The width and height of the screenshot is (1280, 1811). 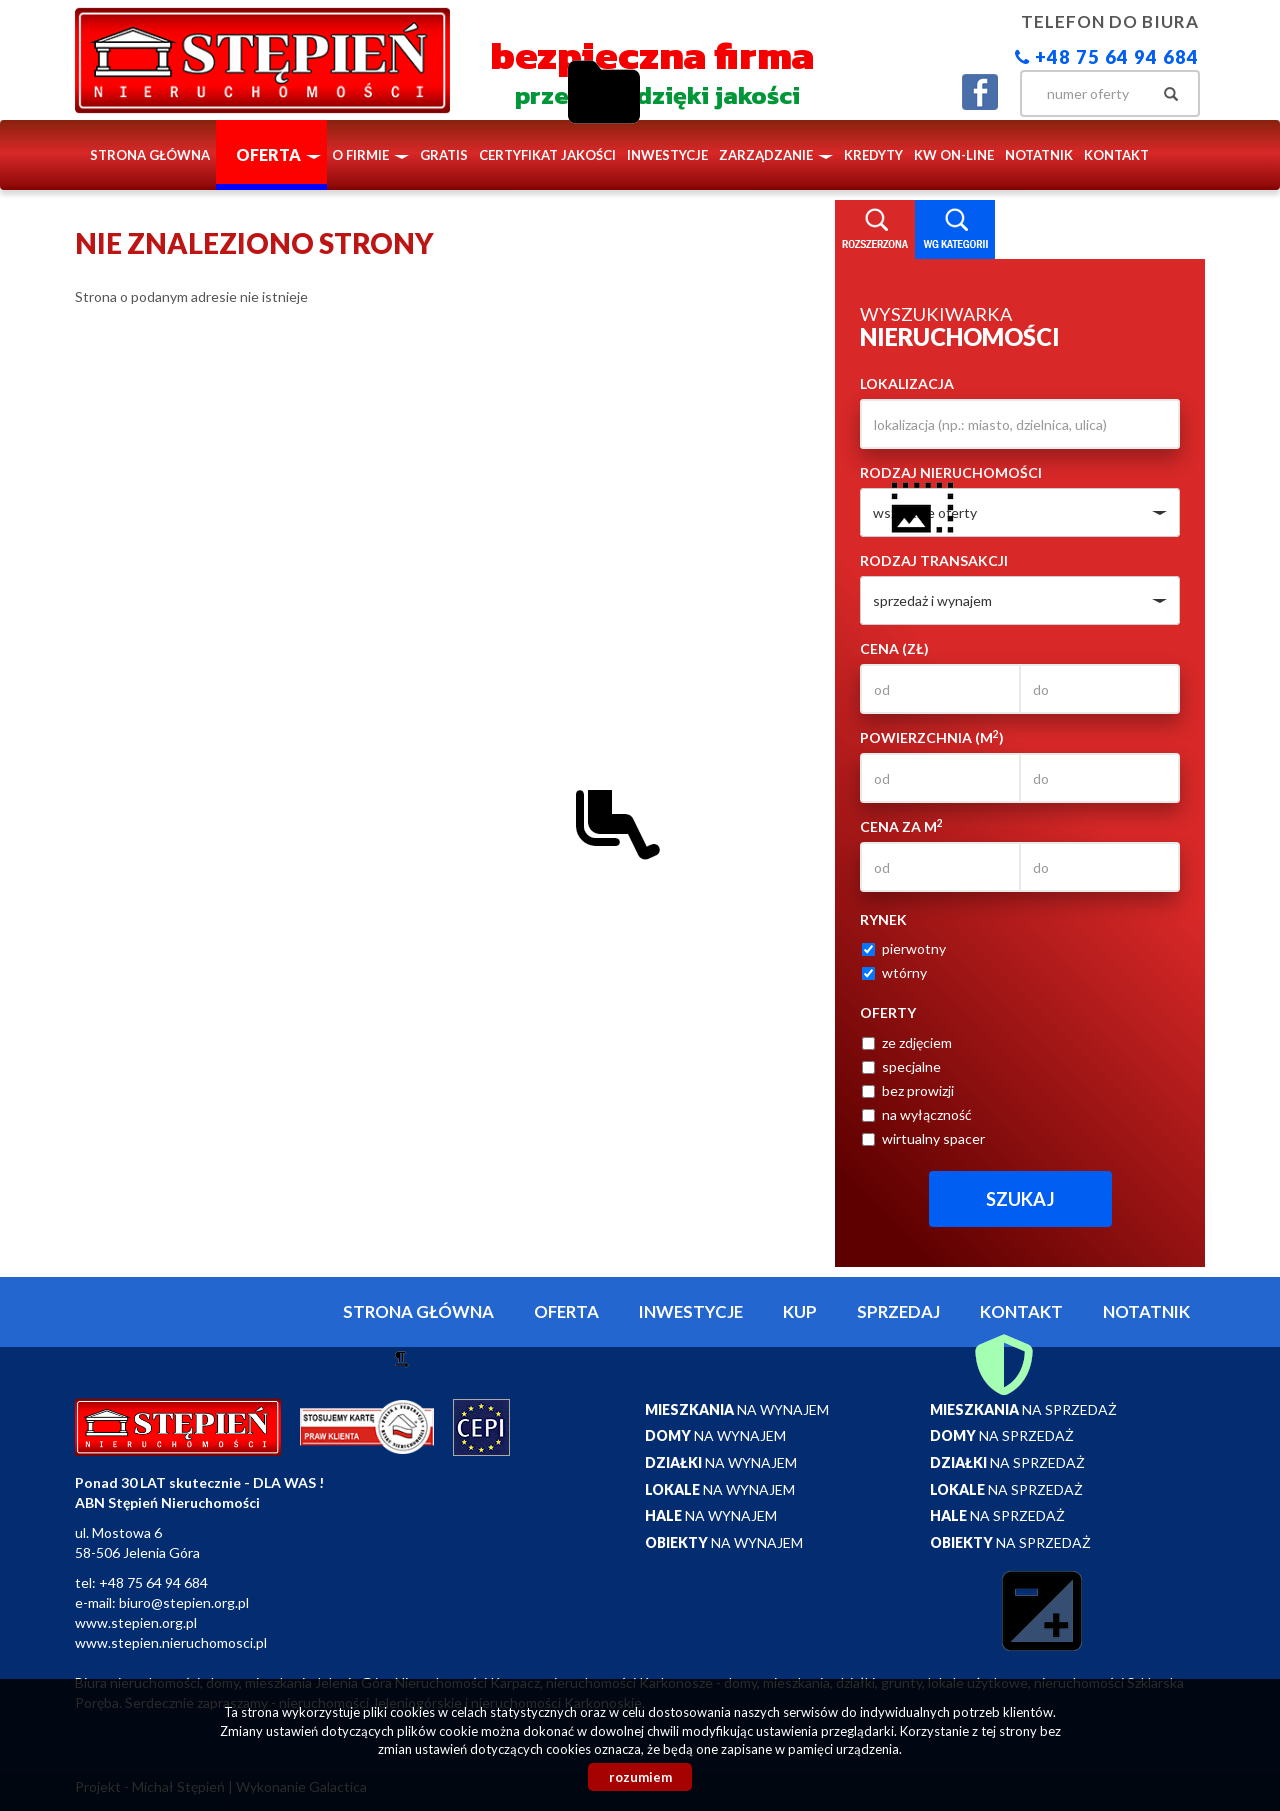 What do you see at coordinates (922, 507) in the screenshot?
I see `resize image to large format` at bounding box center [922, 507].